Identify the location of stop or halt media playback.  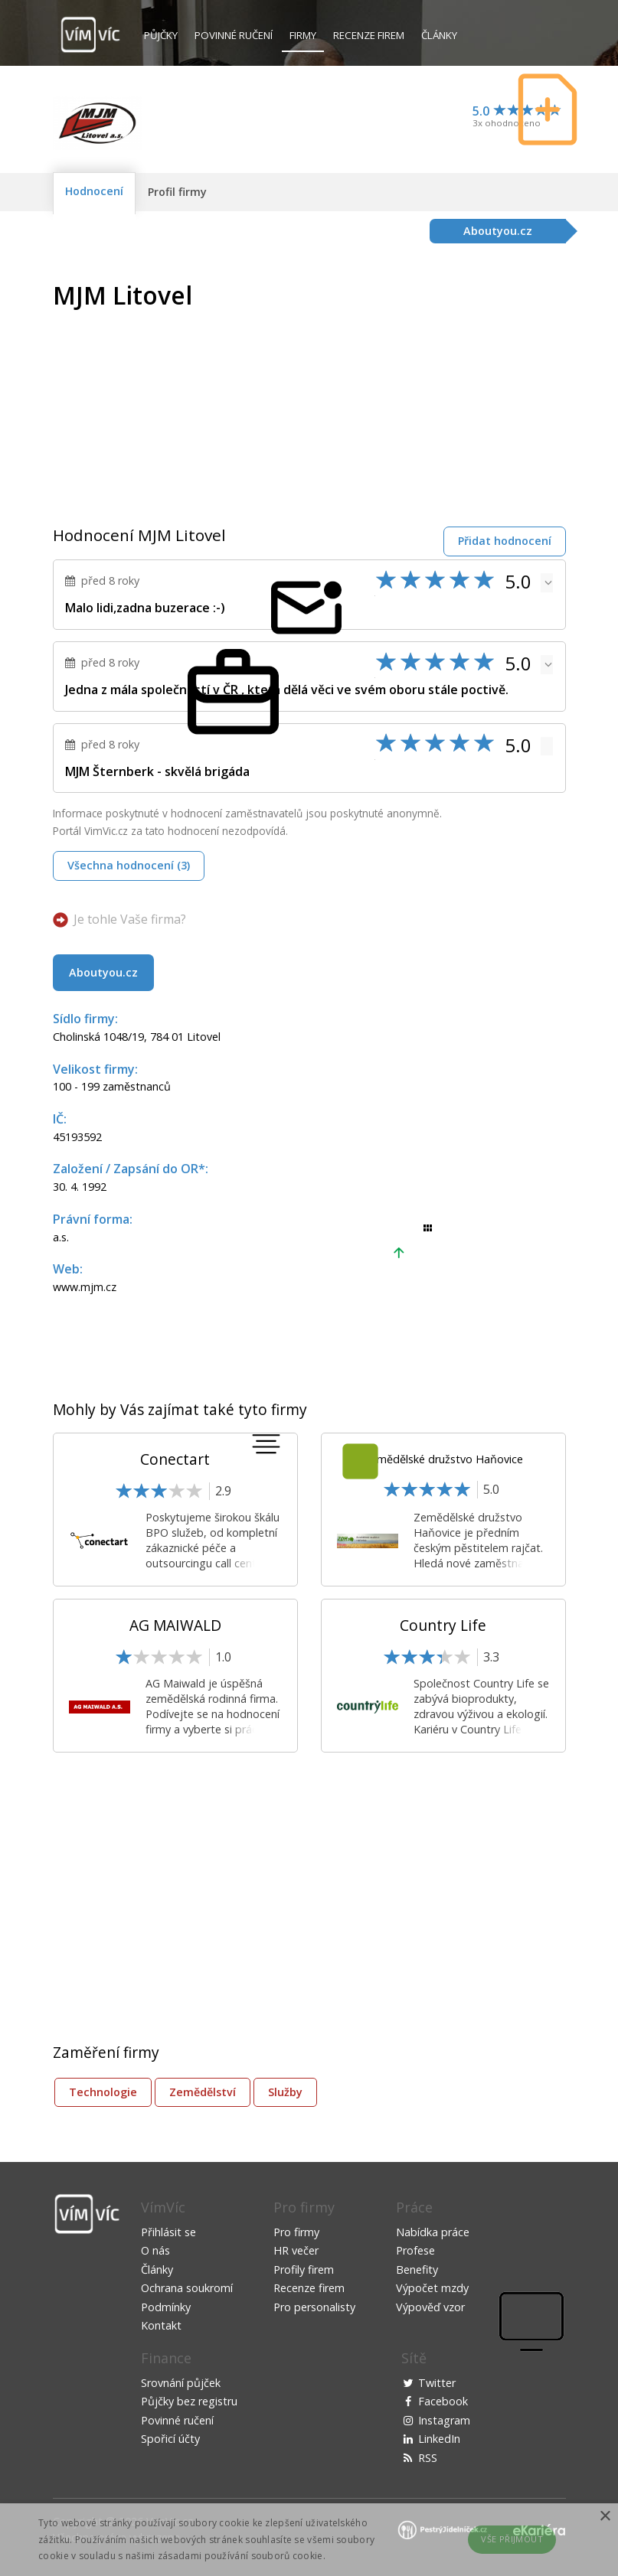
(360, 1461).